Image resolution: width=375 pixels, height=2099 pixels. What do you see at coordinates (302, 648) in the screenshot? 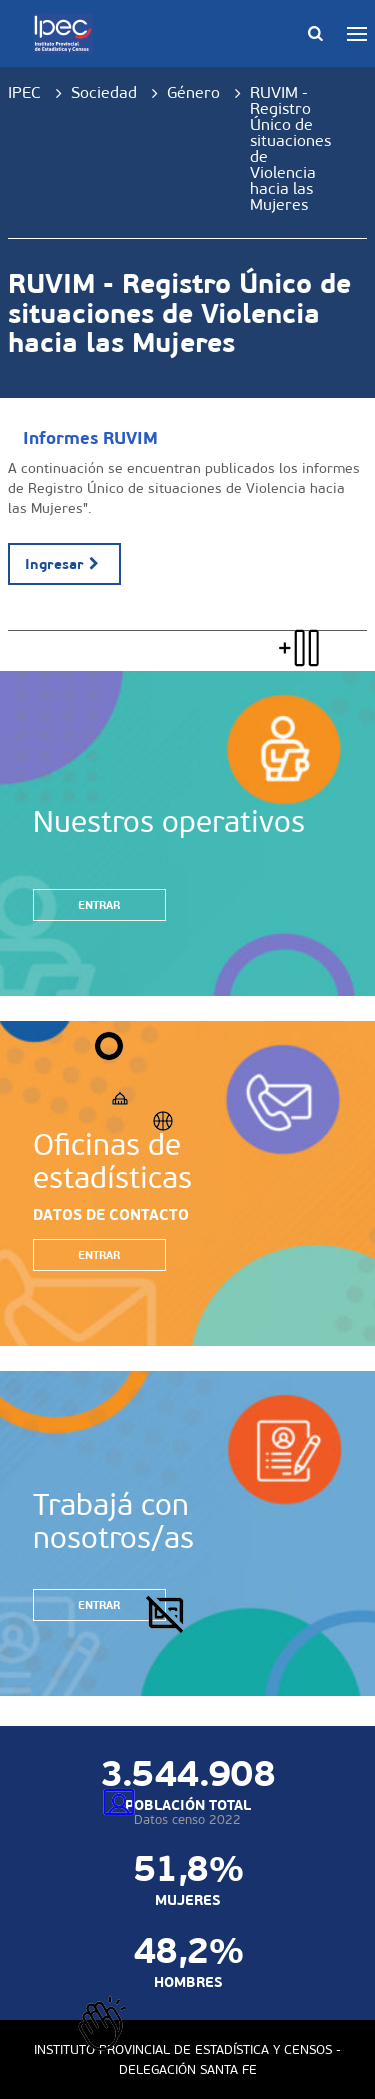
I see `add a new column to the left` at bounding box center [302, 648].